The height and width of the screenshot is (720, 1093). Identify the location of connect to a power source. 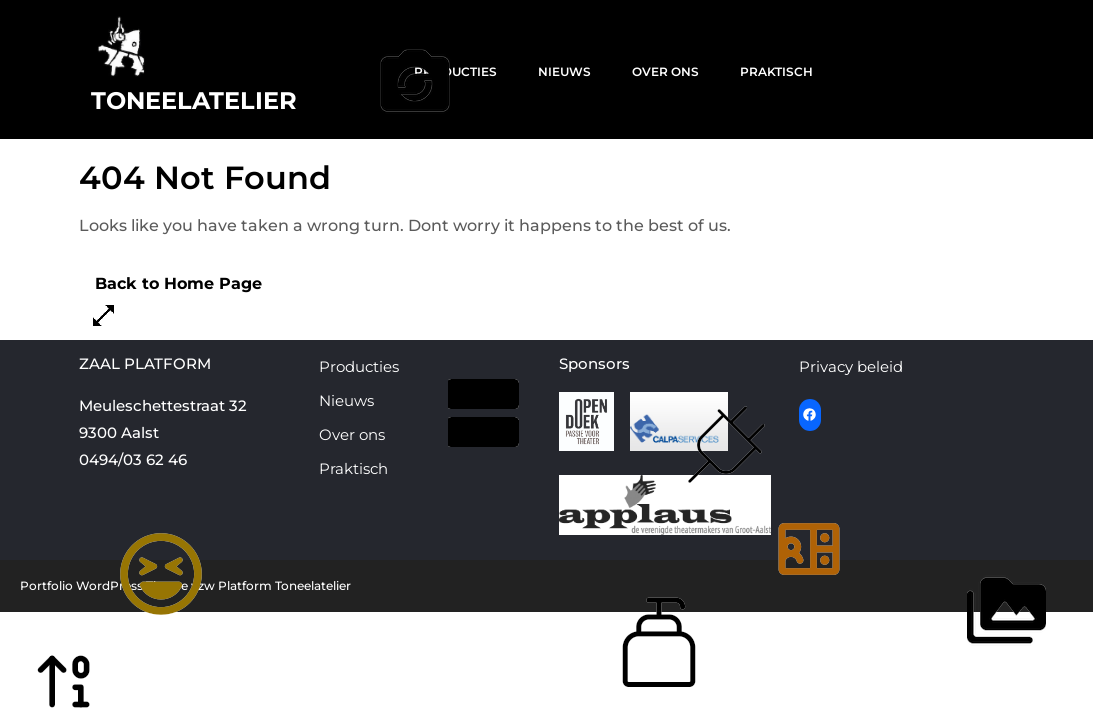
(725, 446).